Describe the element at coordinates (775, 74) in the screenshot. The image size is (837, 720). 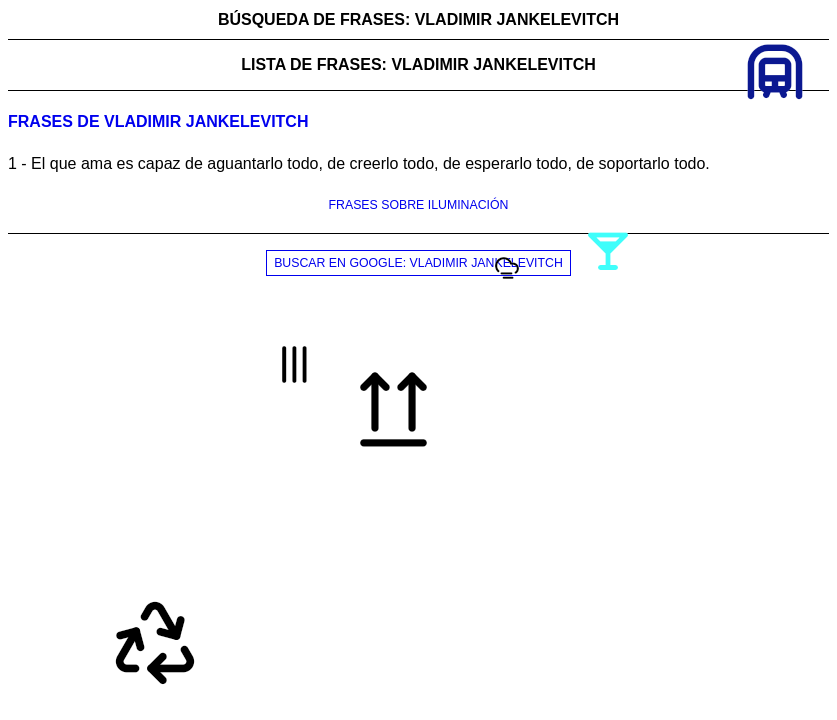
I see `view subway or metro transit options` at that location.